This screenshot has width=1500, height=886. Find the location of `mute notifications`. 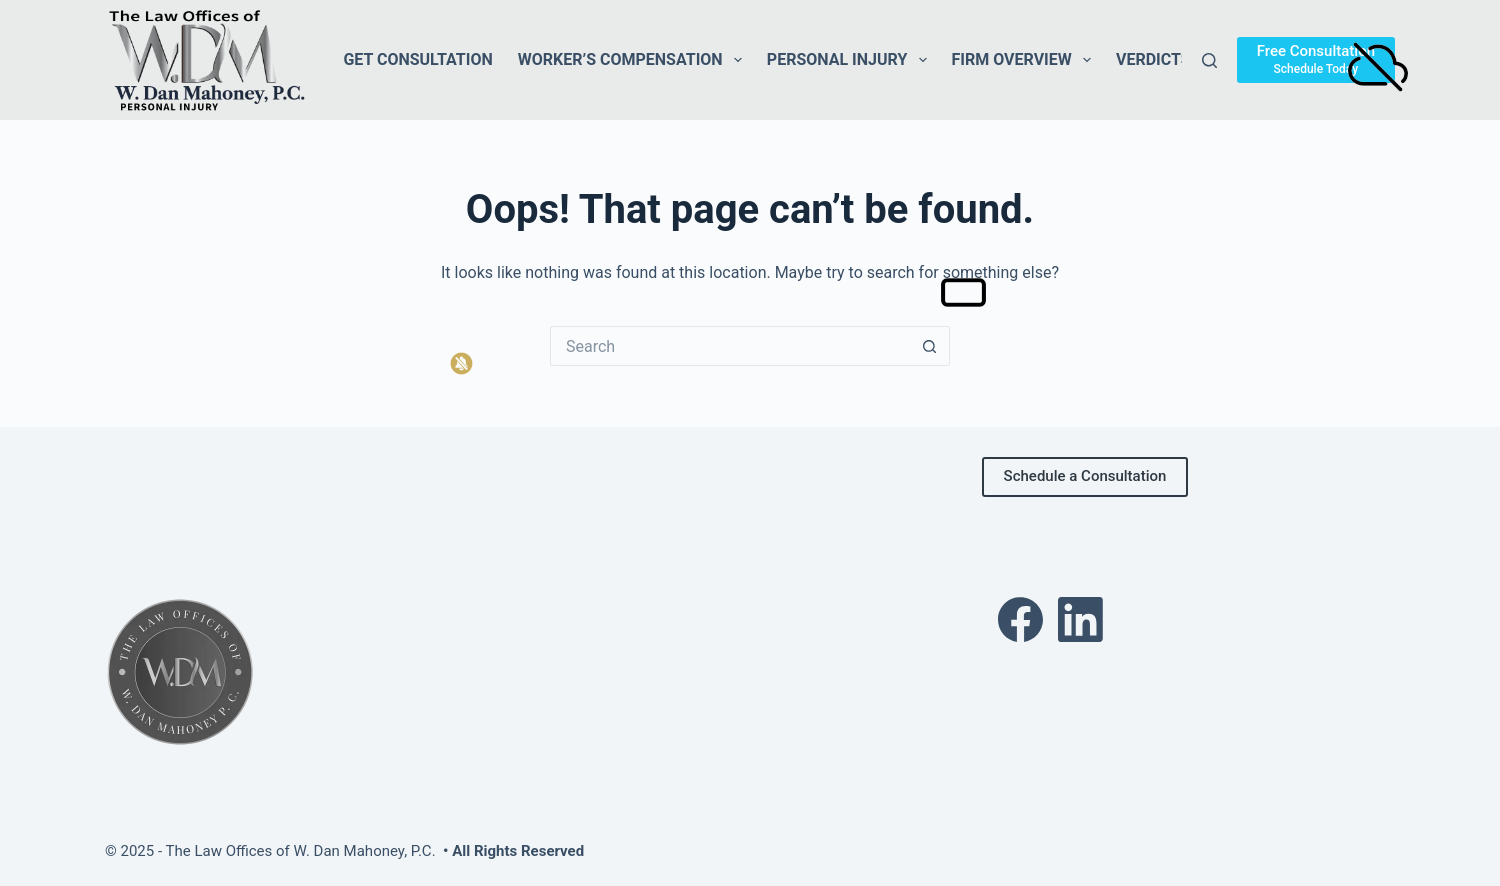

mute notifications is located at coordinates (461, 363).